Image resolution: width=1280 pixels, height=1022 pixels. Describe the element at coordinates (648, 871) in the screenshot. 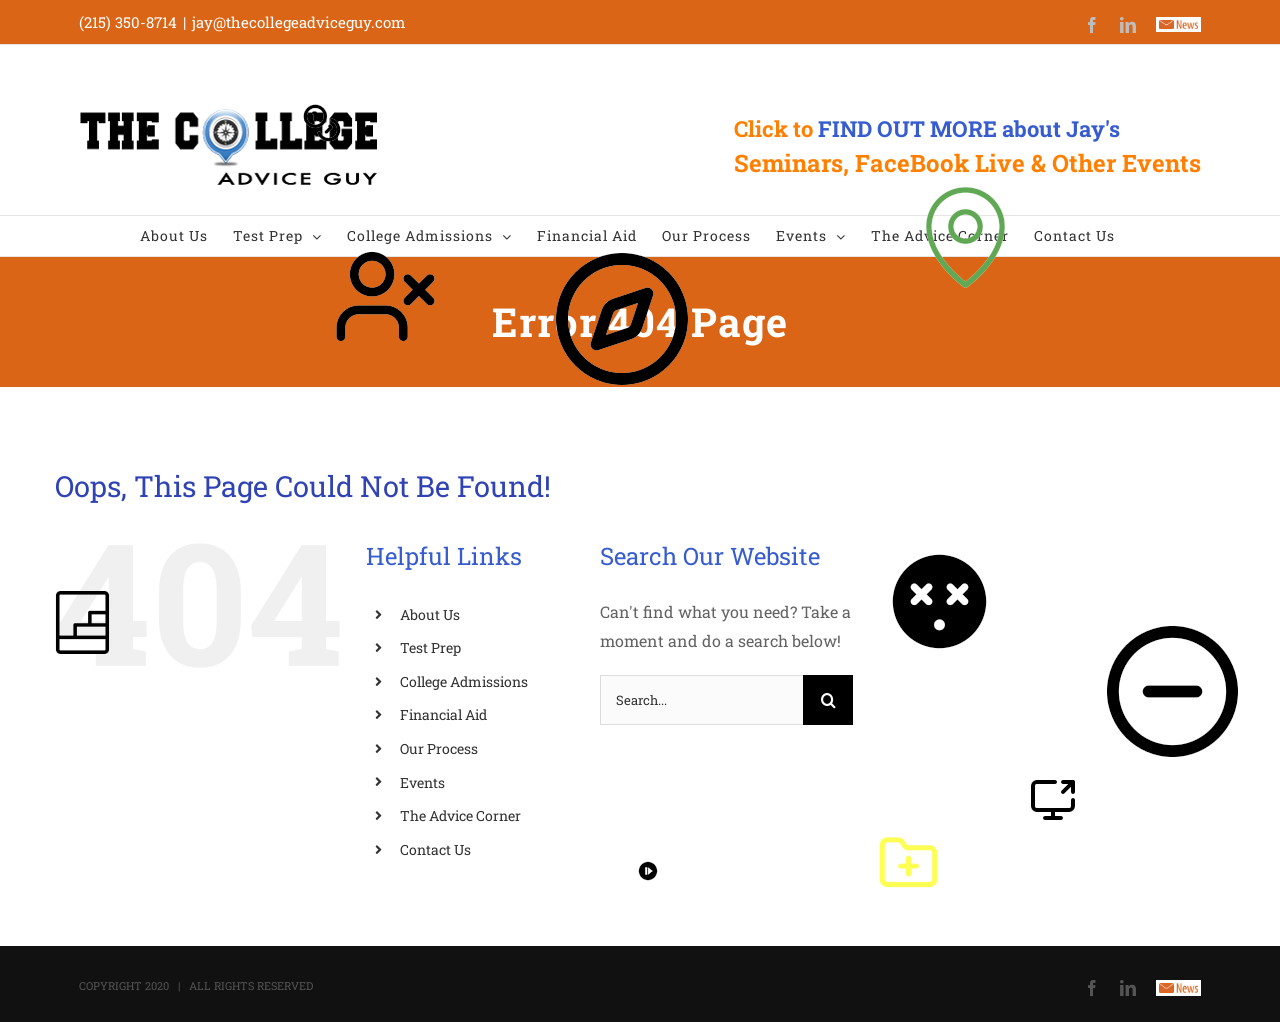

I see `skip to next track or media item` at that location.